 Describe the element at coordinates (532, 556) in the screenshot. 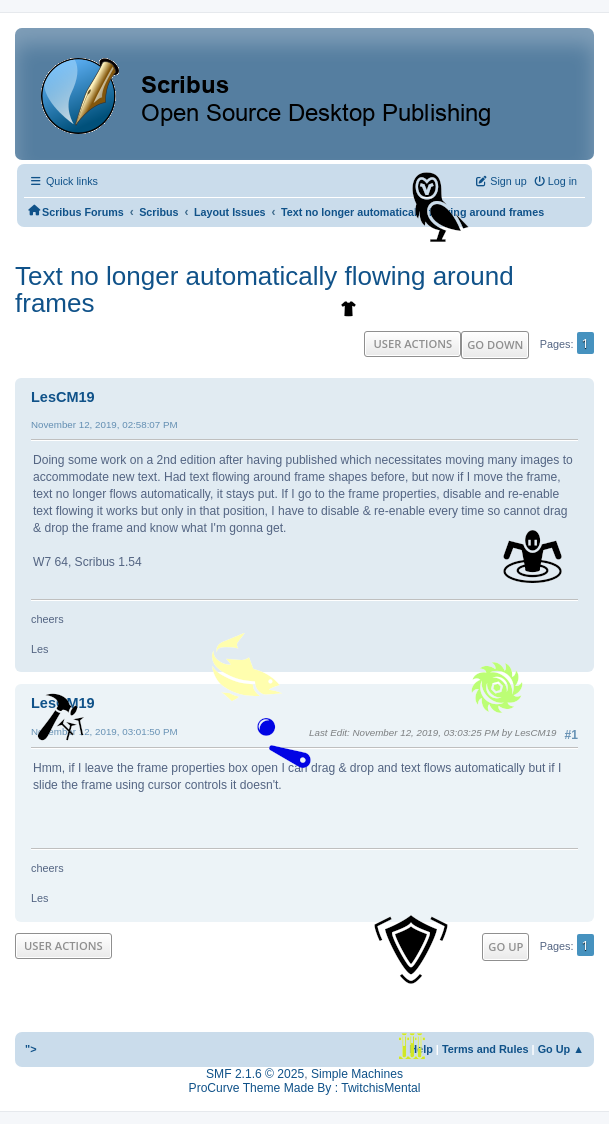

I see `indicates quicksand hazard or trap in game` at that location.